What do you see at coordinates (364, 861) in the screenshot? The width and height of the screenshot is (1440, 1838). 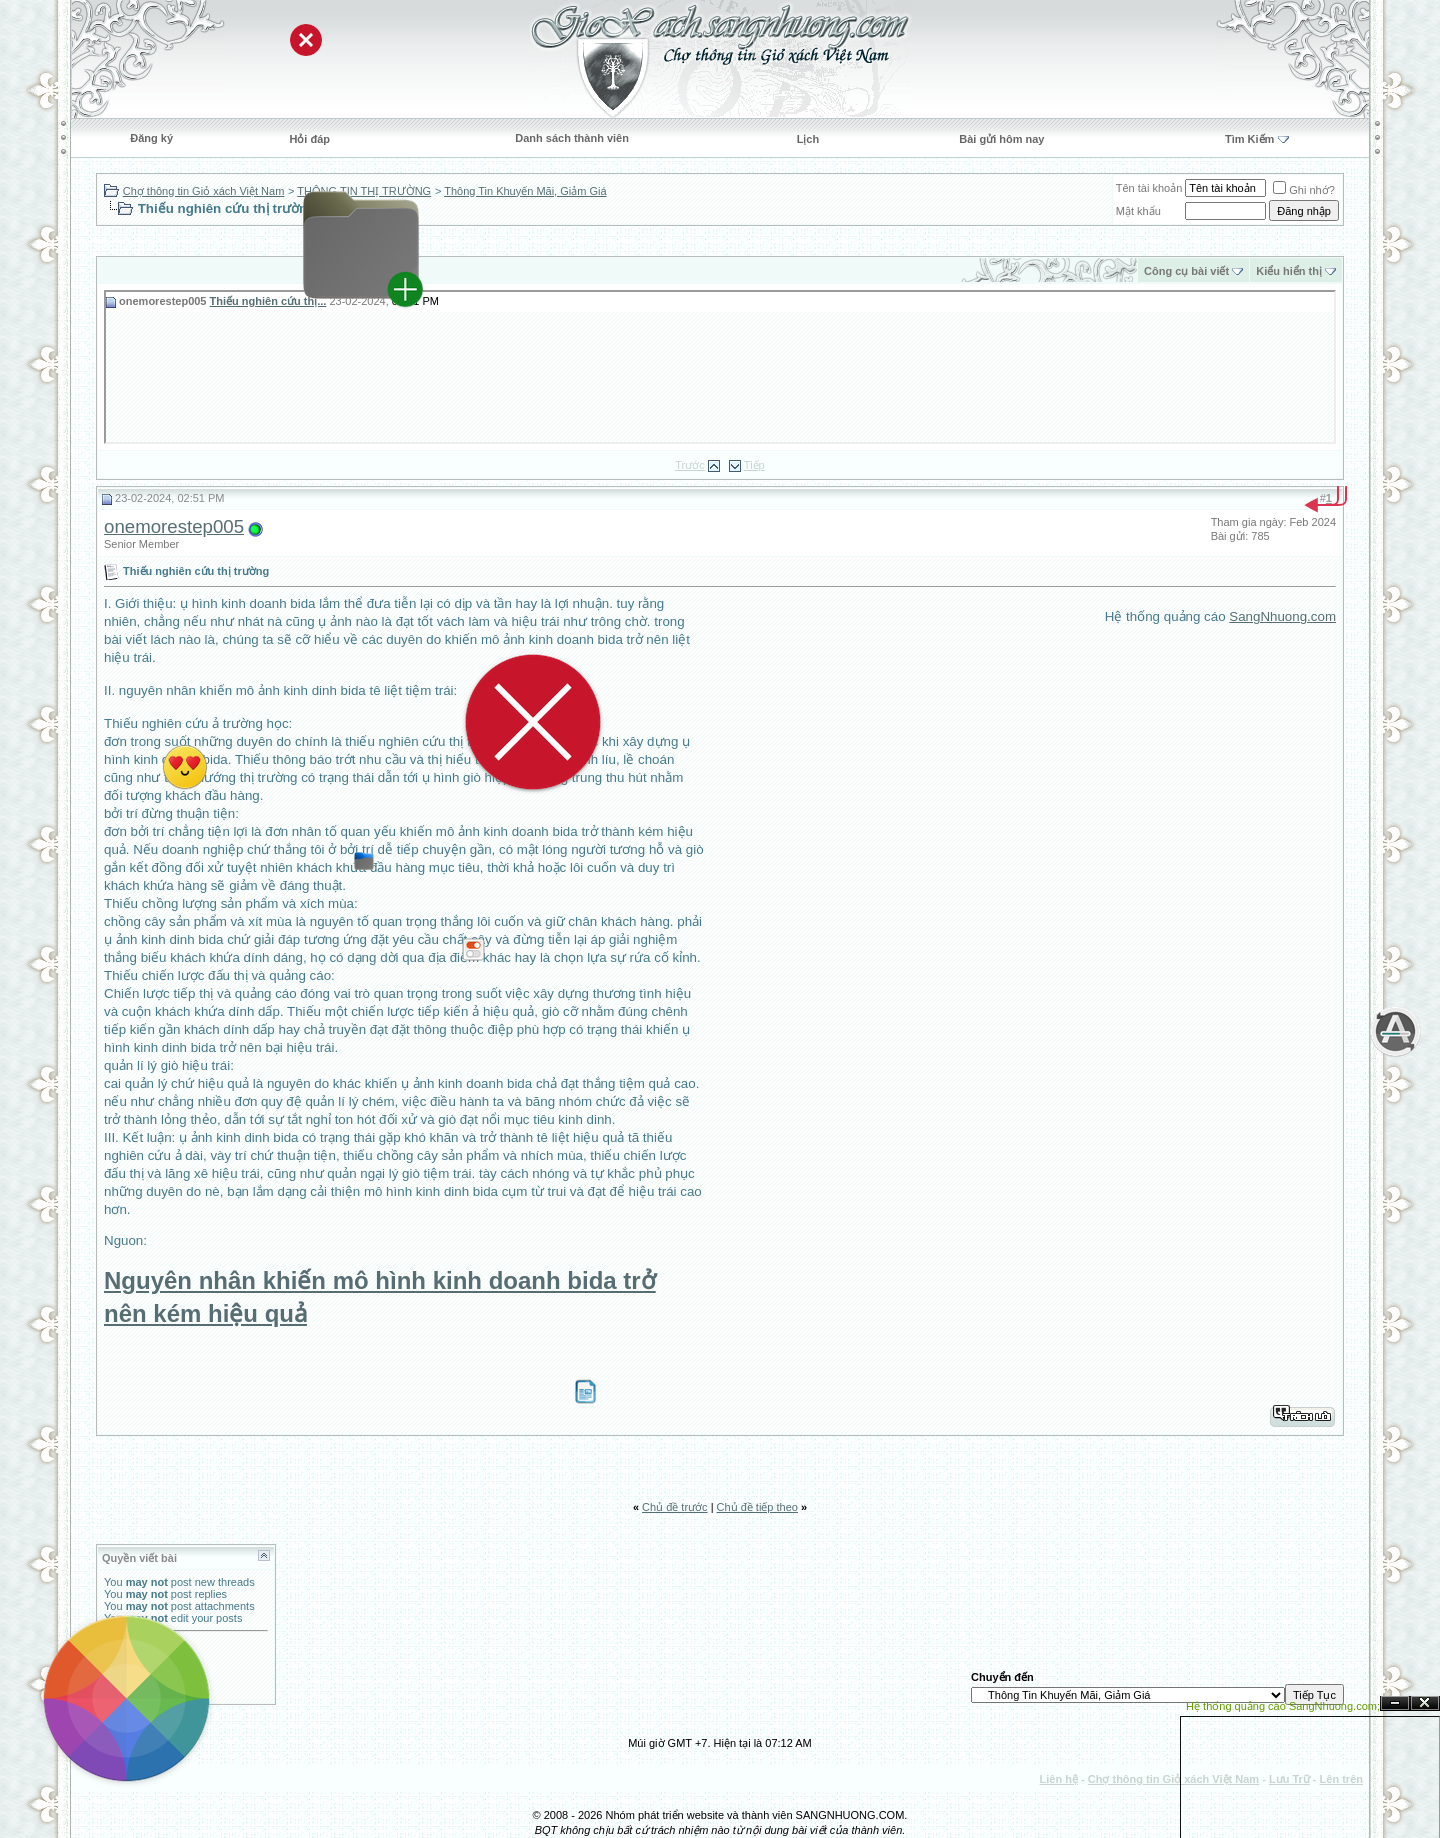 I see `indicates a folder is ready to accept a dragged item` at bounding box center [364, 861].